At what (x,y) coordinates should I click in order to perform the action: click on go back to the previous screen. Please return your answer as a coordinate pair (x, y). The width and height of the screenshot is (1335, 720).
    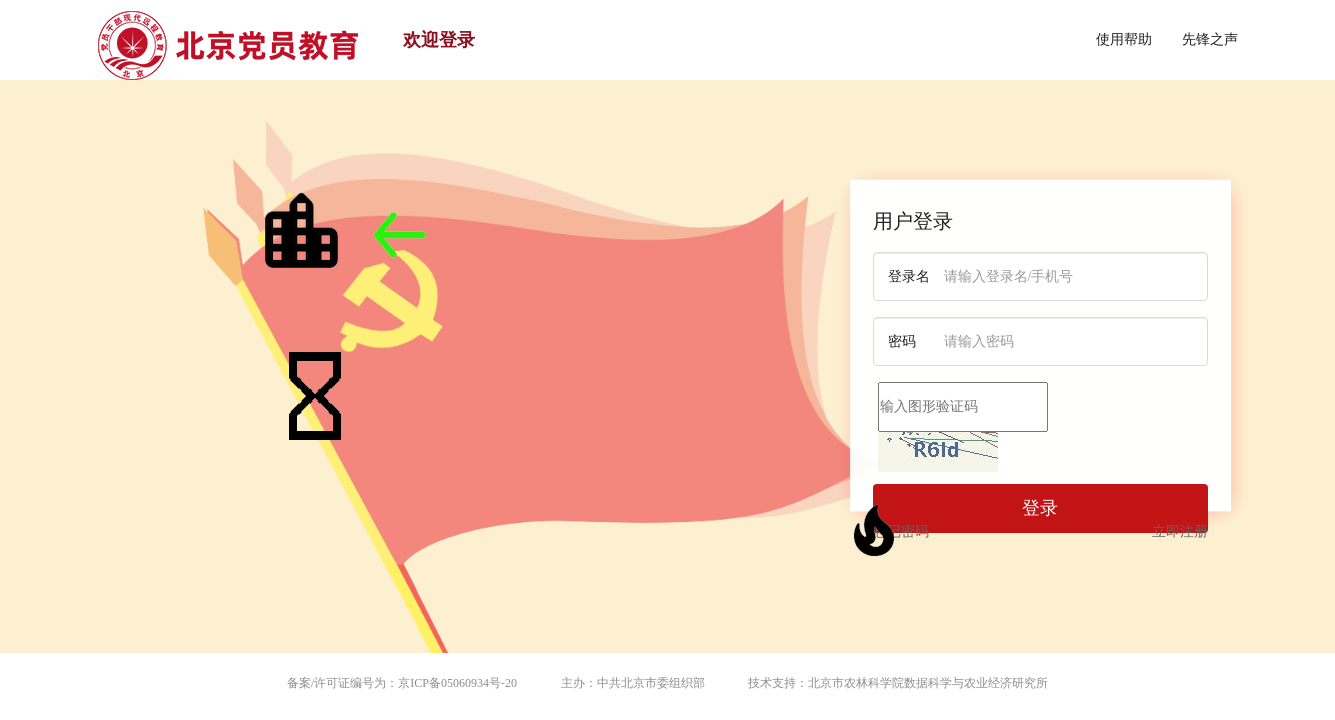
    Looking at the image, I should click on (400, 235).